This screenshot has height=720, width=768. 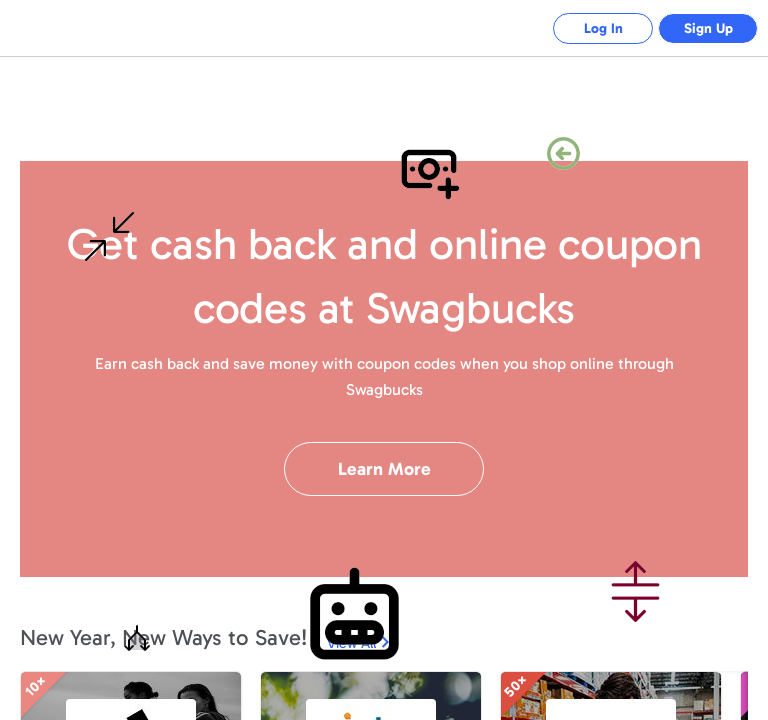 What do you see at coordinates (109, 236) in the screenshot?
I see `collapse or minimize content` at bounding box center [109, 236].